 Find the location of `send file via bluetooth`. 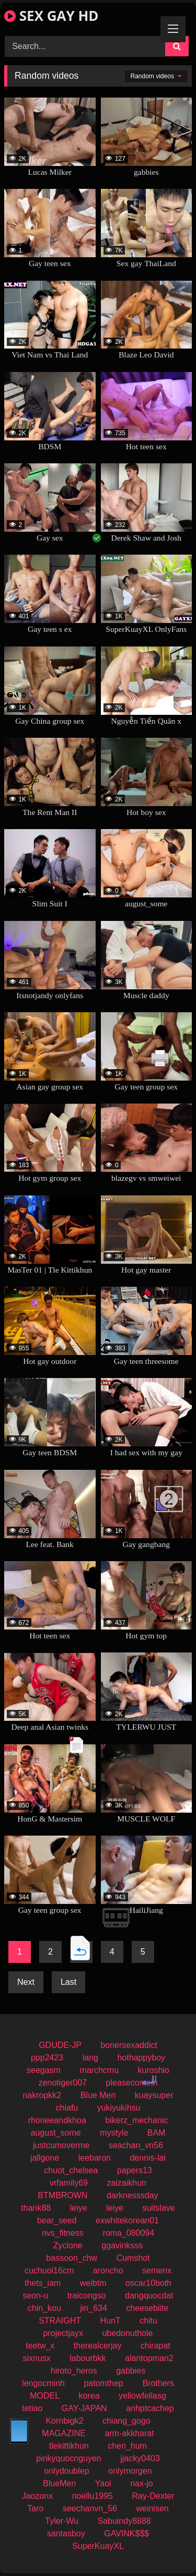

send file via bluetooth is located at coordinates (76, 1745).